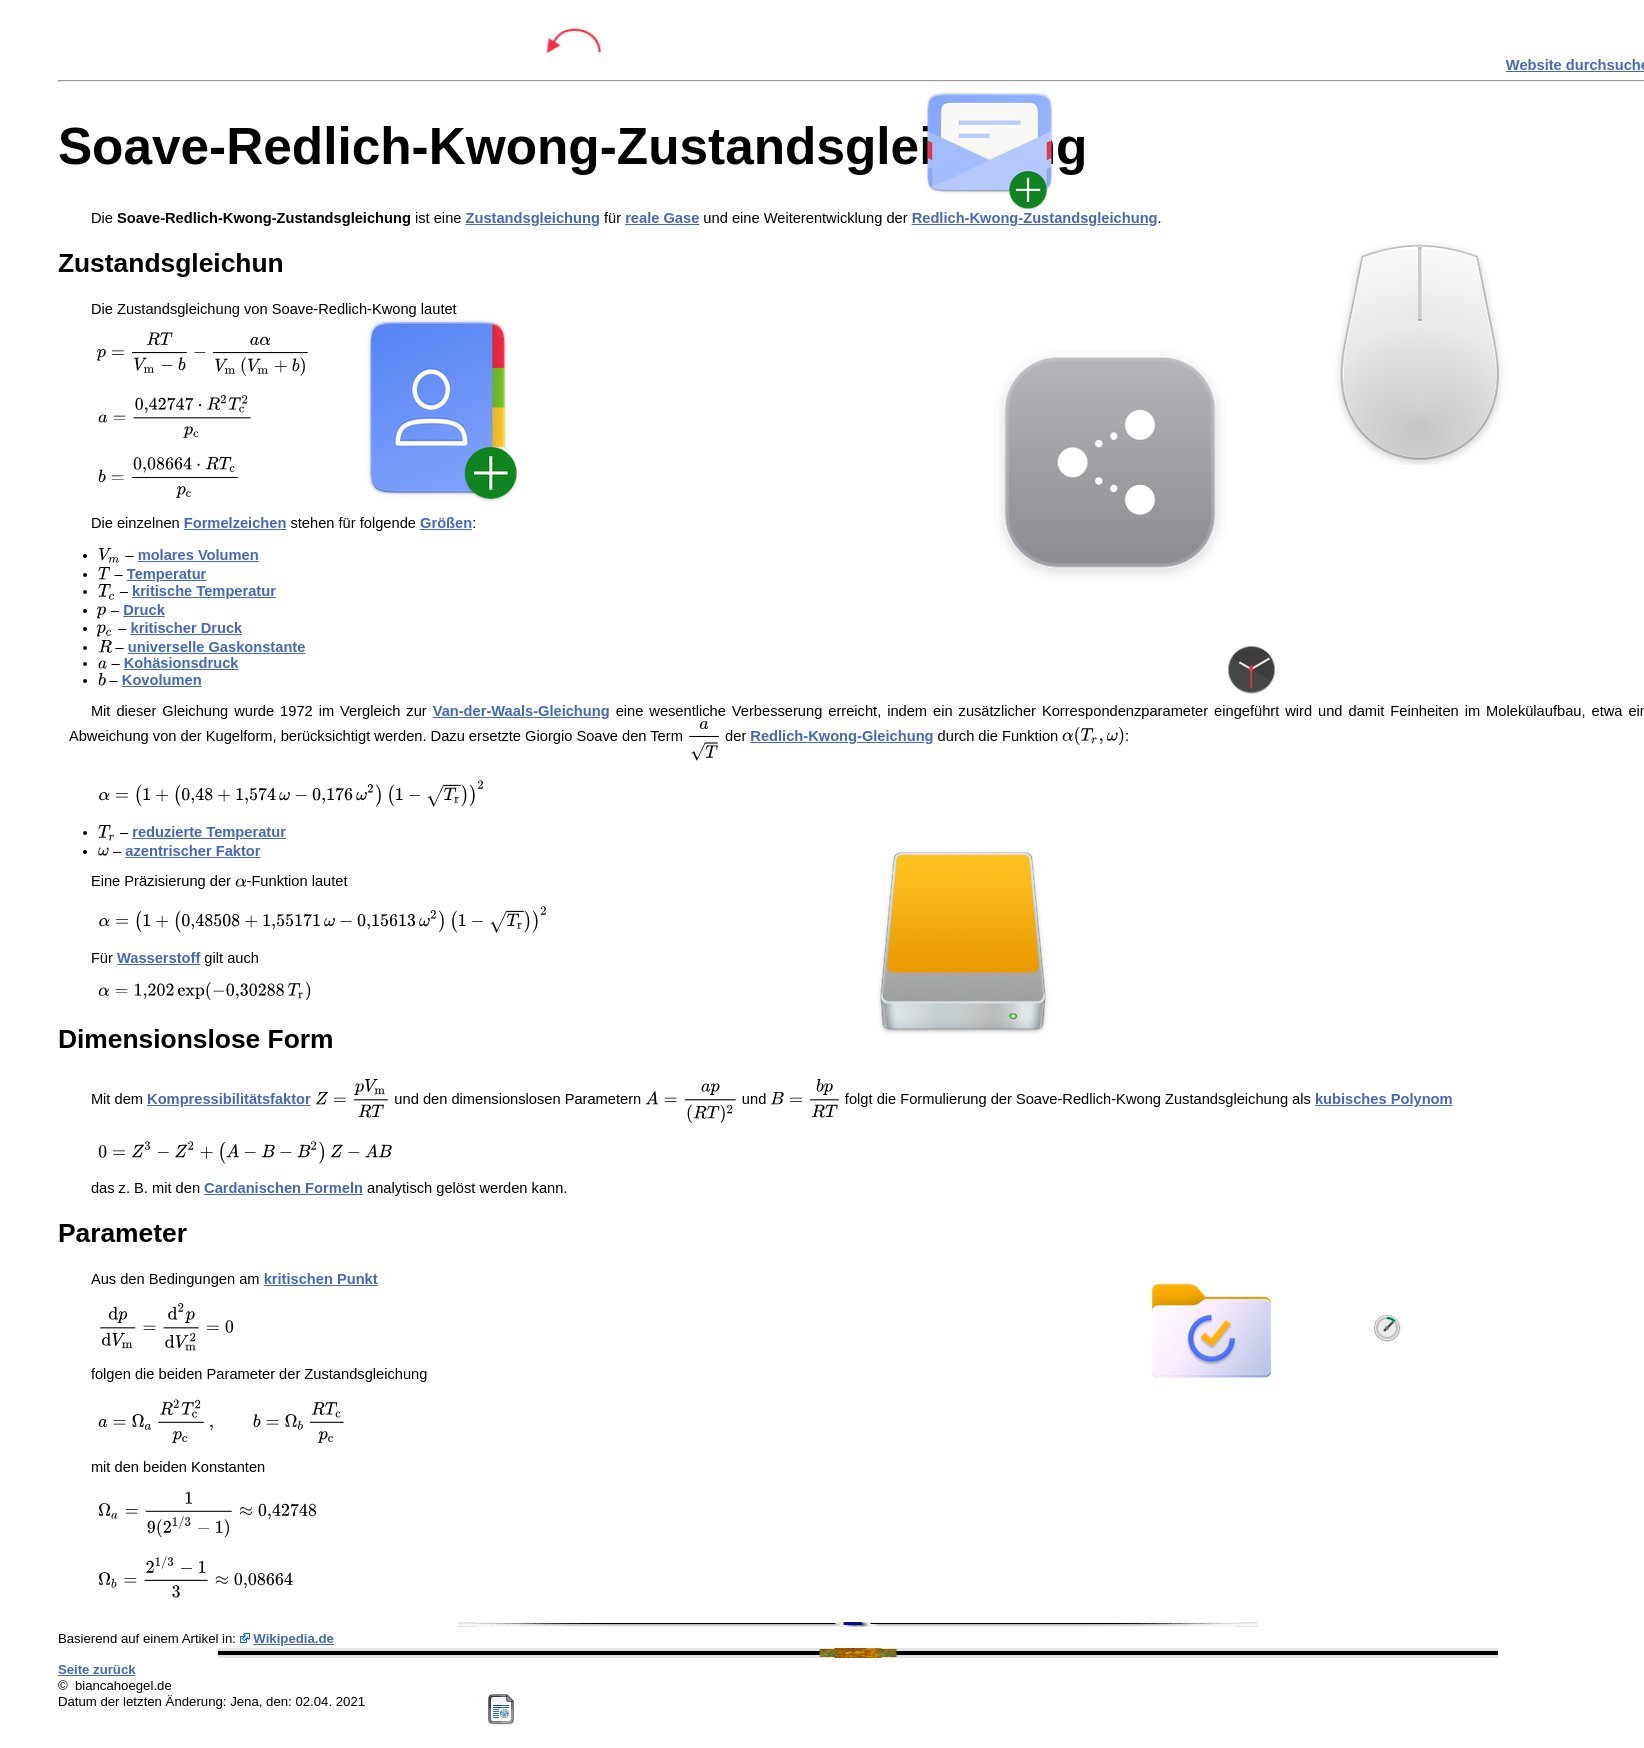  I want to click on mouse input device settings, so click(1421, 352).